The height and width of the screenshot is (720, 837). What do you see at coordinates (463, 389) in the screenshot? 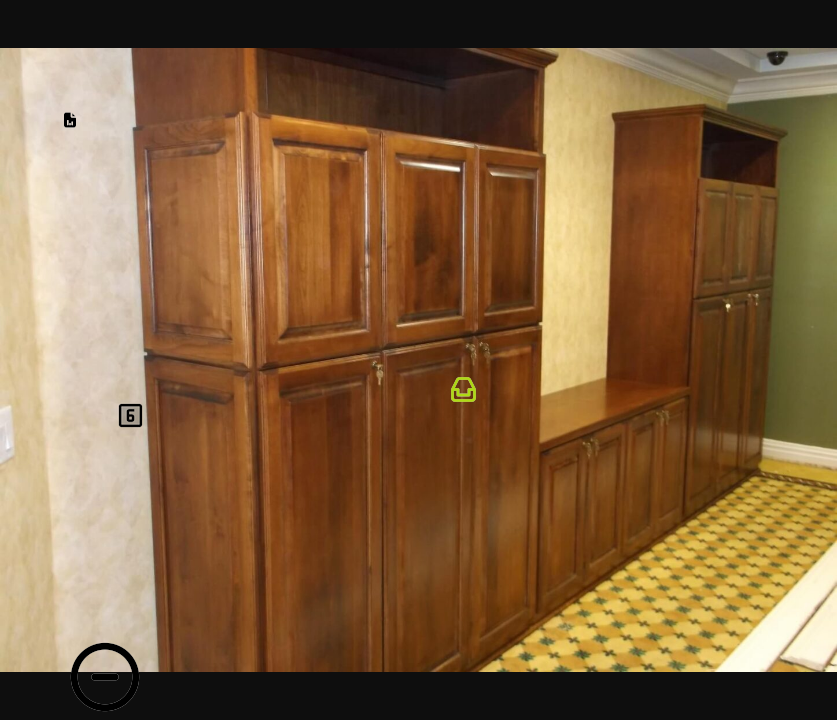
I see `view your inbox` at bounding box center [463, 389].